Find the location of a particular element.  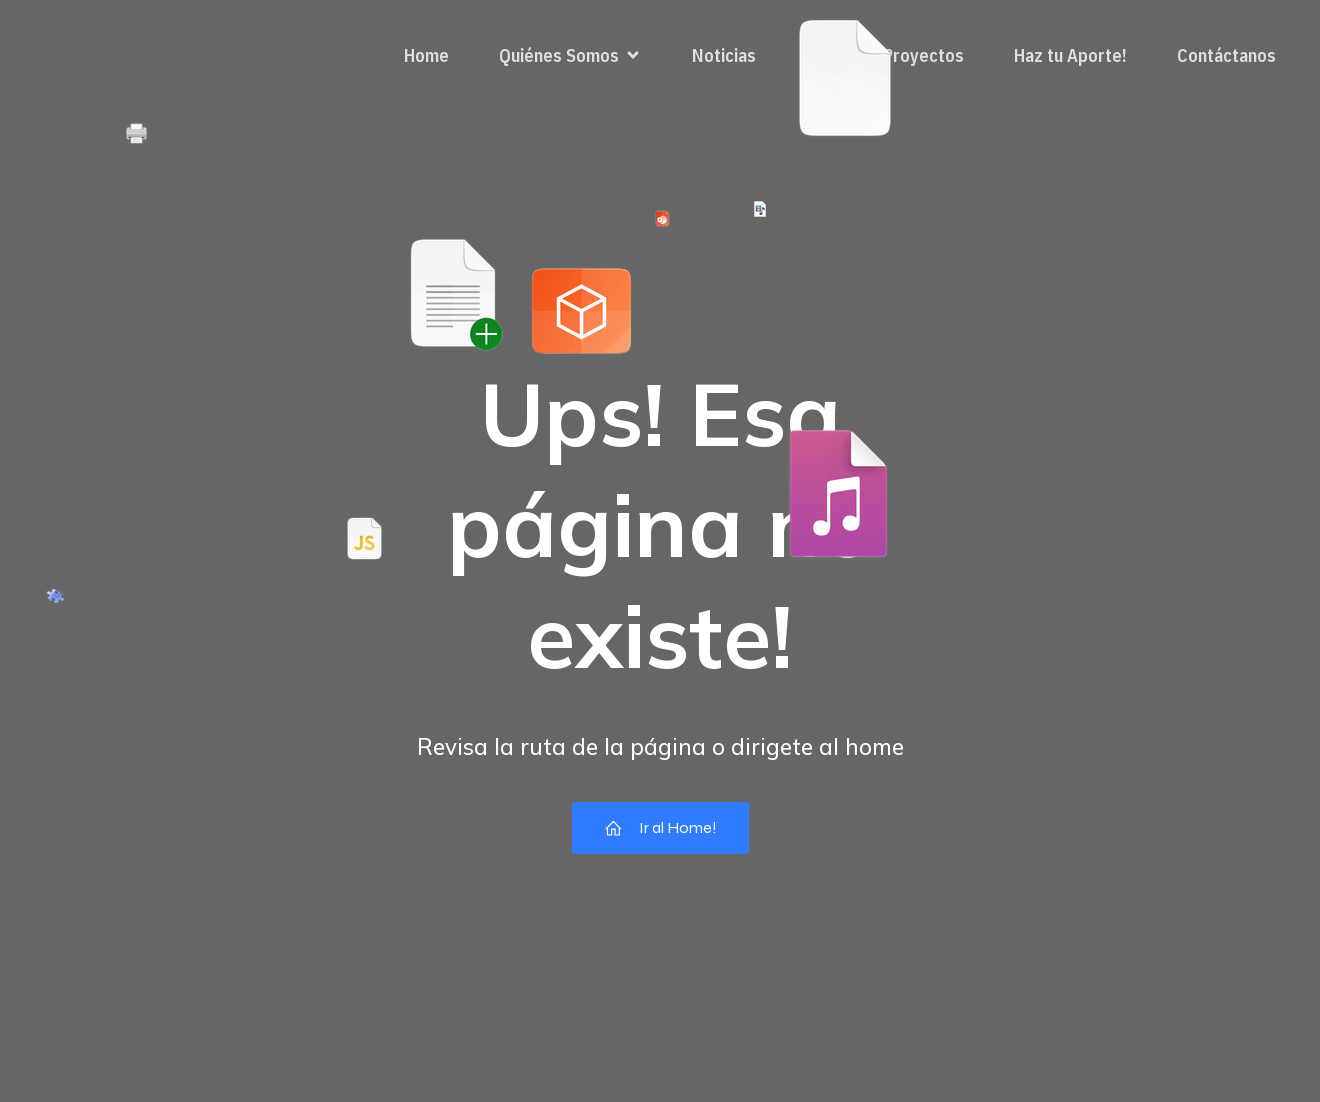

indicates a javascript source file is located at coordinates (364, 538).